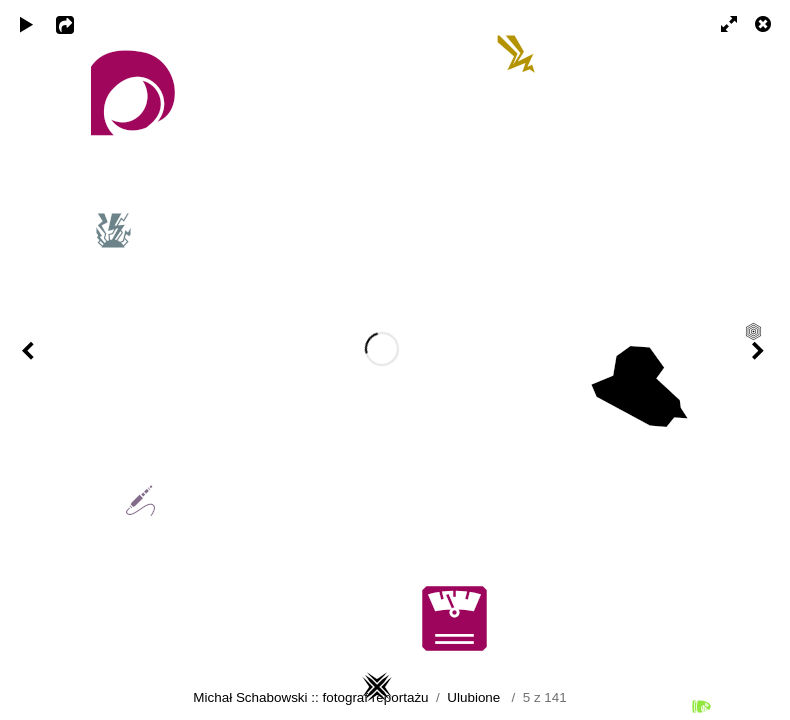  Describe the element at coordinates (516, 54) in the screenshot. I see `activate focus mode or concentration boost` at that location.